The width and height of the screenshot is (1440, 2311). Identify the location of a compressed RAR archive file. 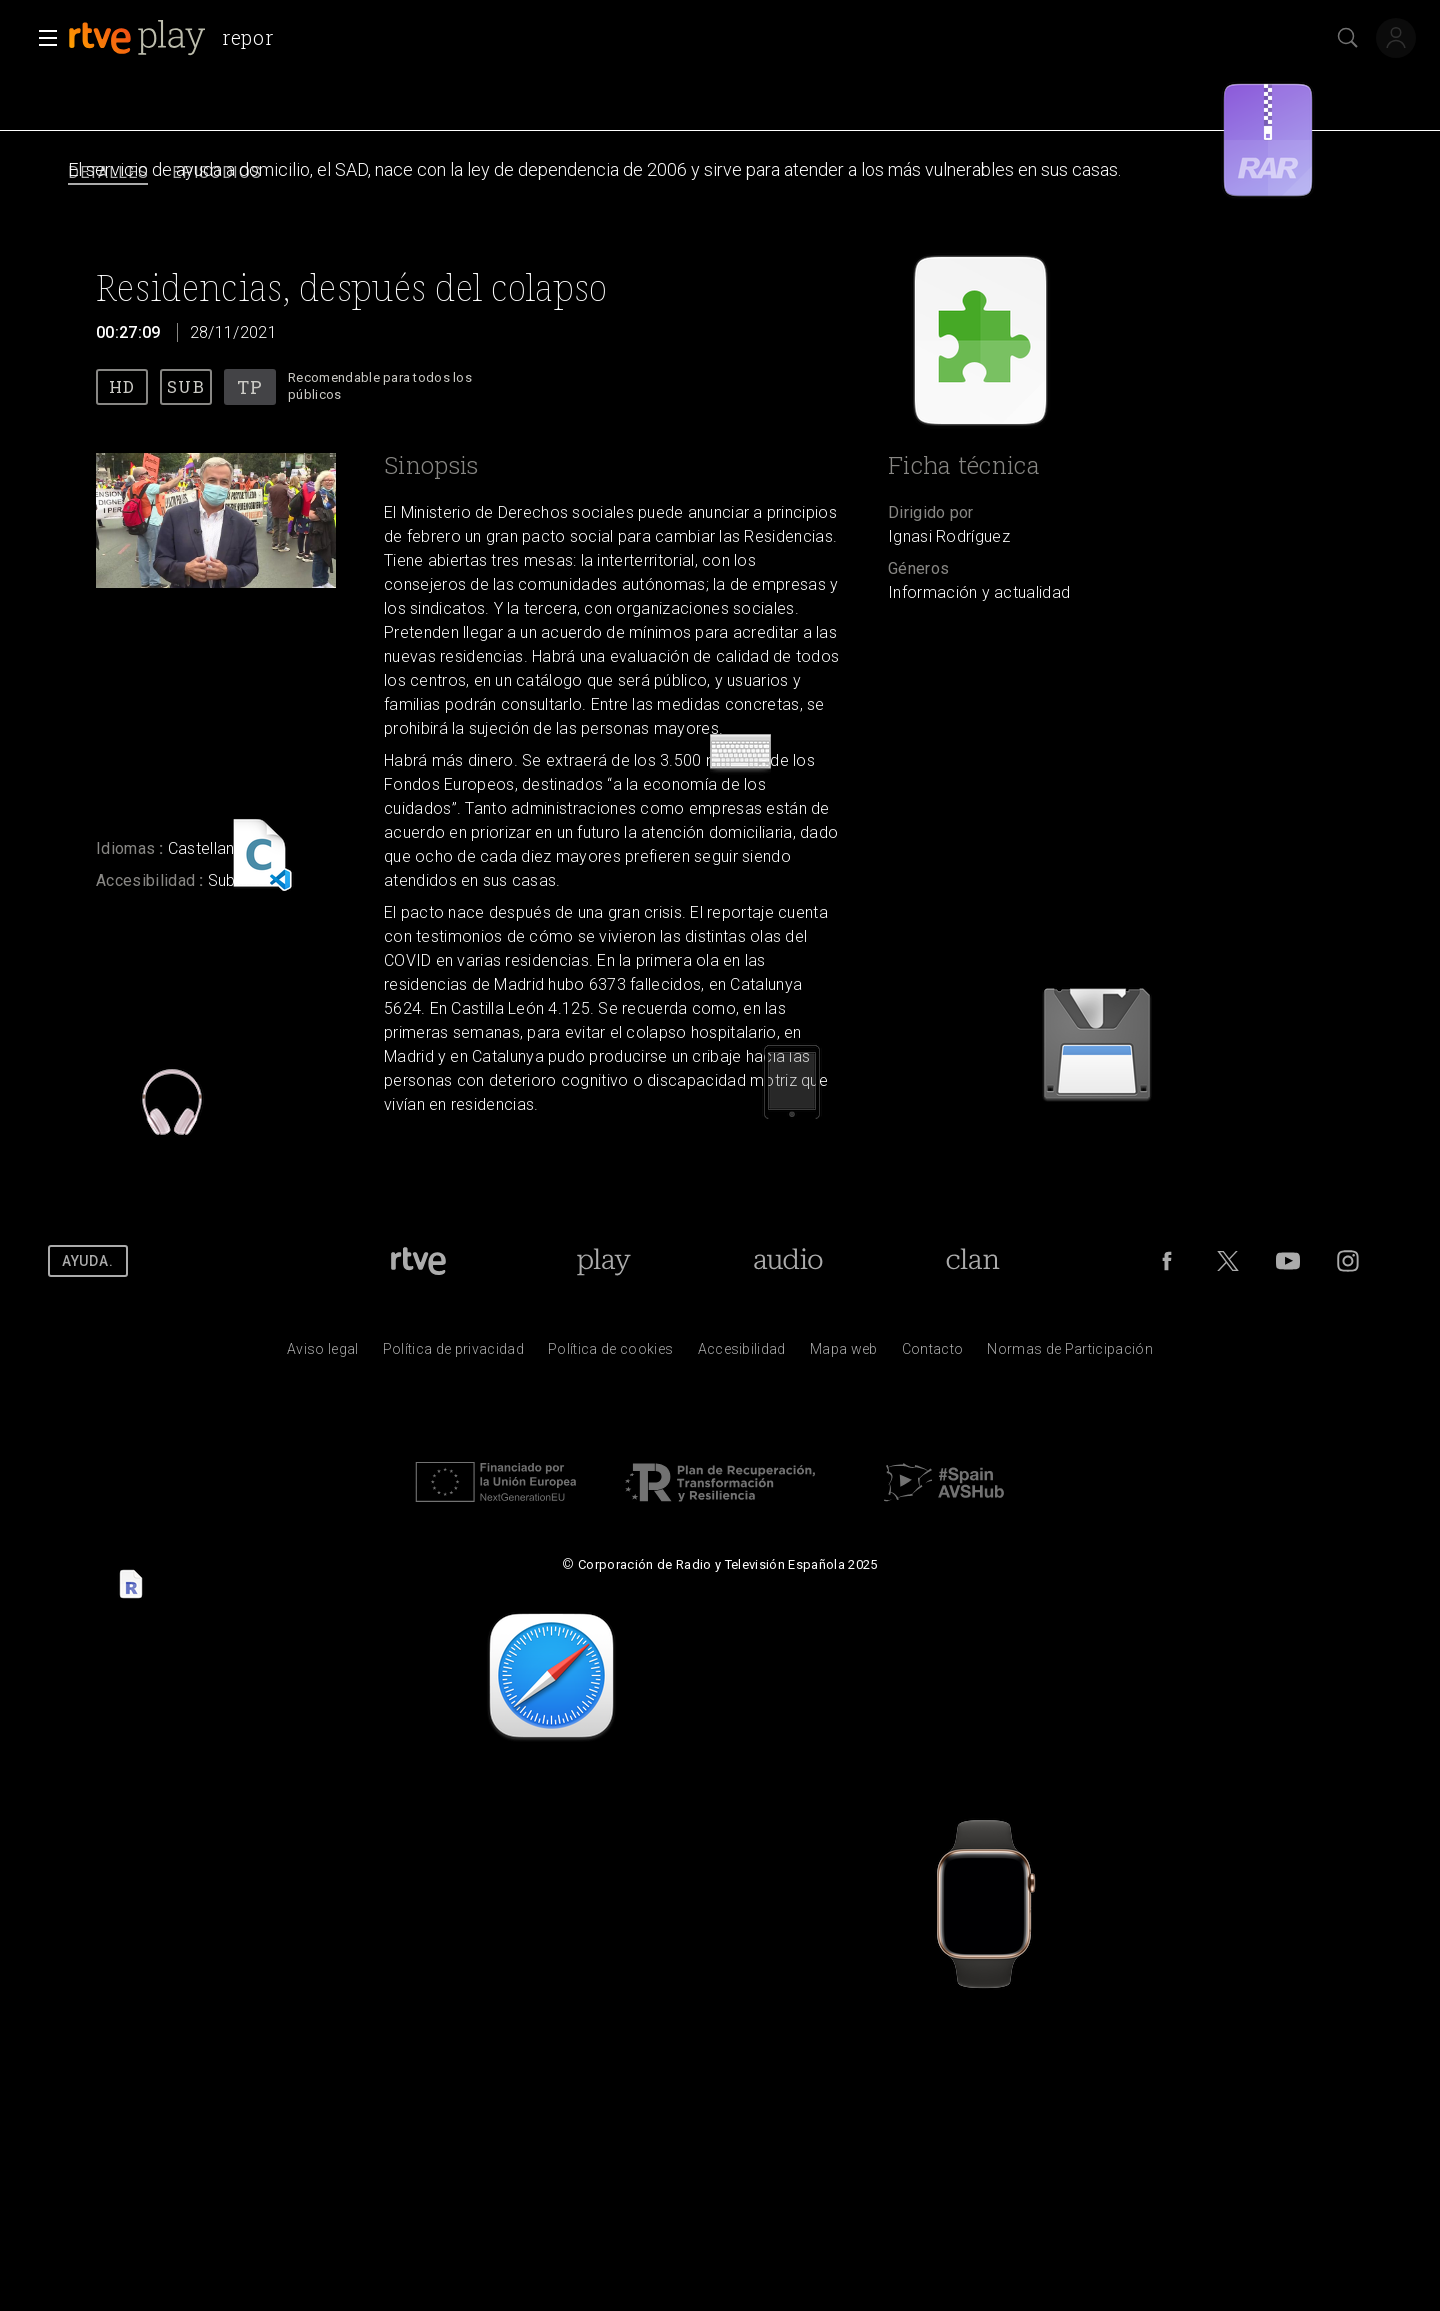
(1268, 140).